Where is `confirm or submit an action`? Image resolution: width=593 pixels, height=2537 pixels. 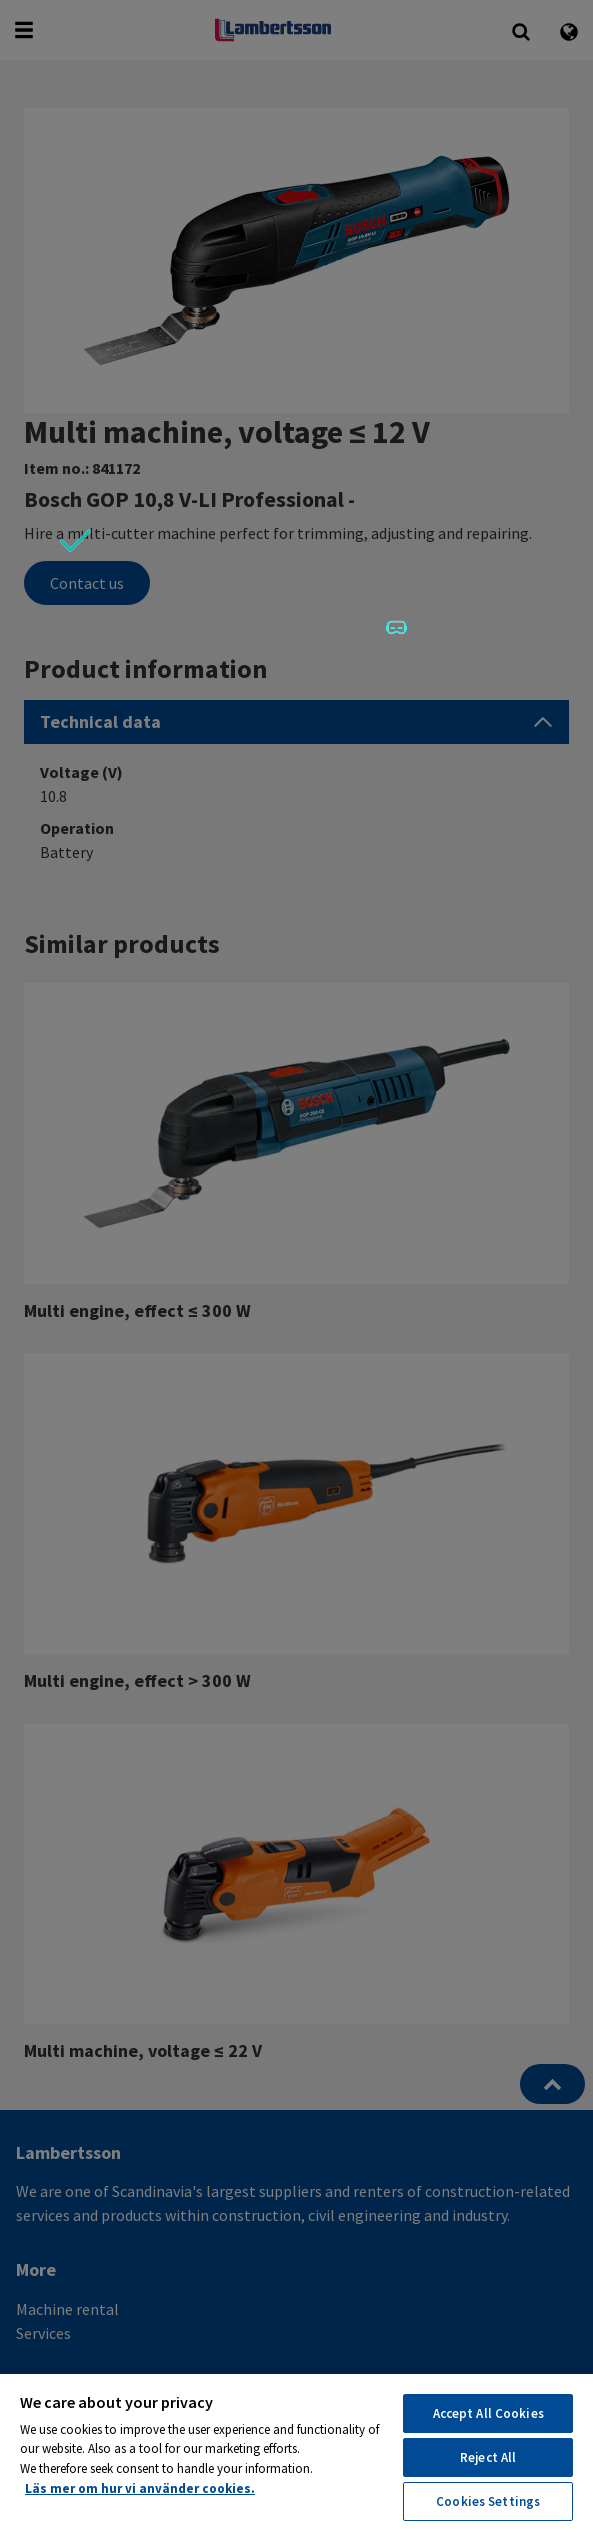
confirm or submit an action is located at coordinates (75, 541).